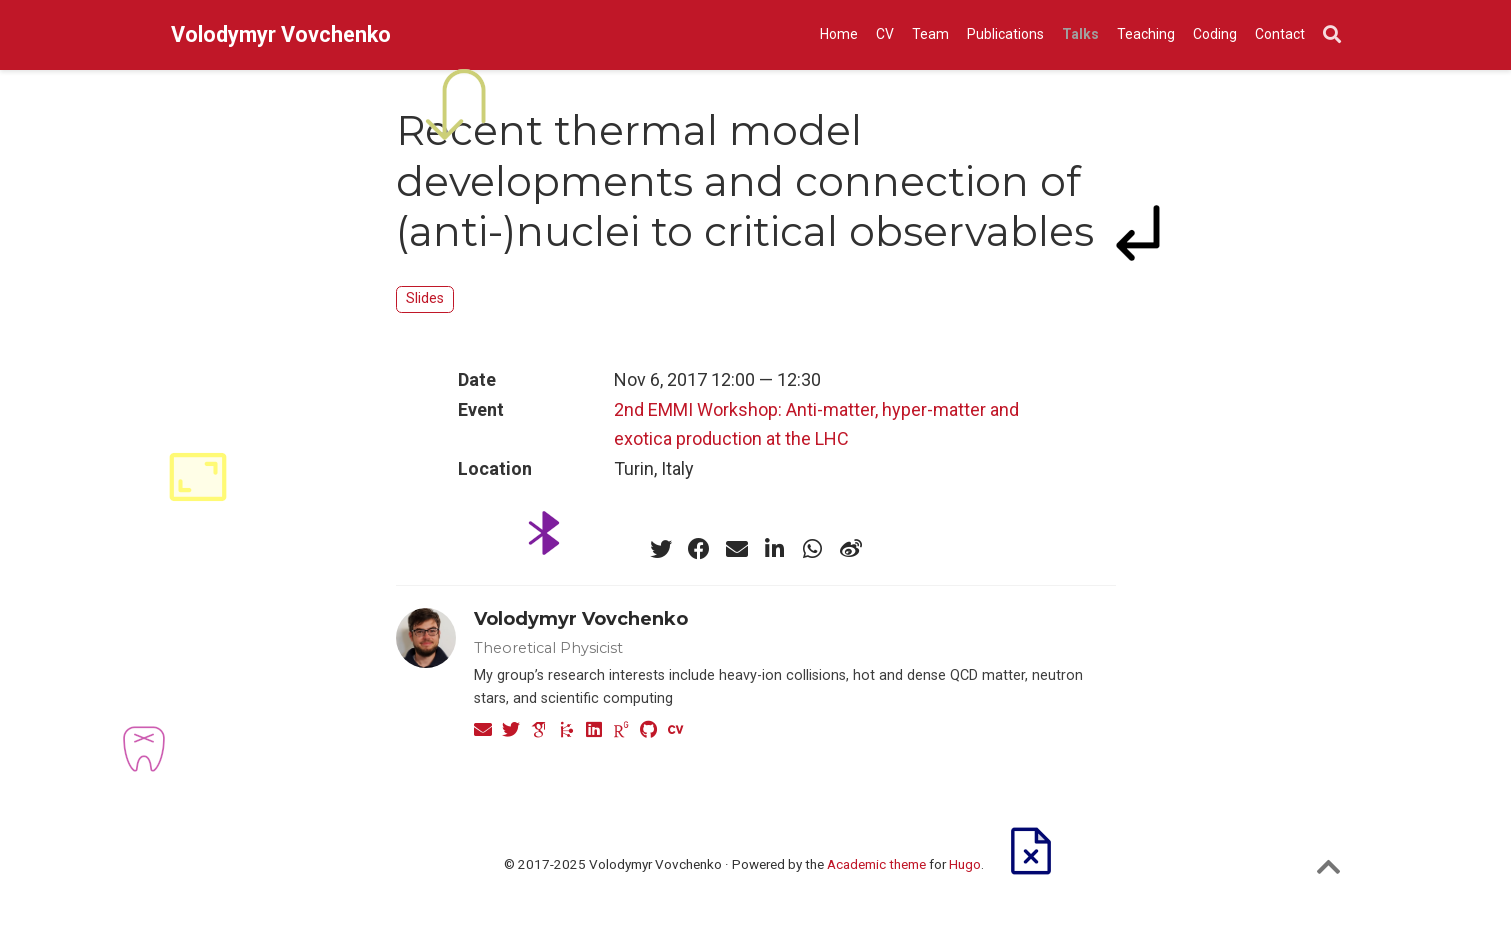 This screenshot has width=1511, height=929. Describe the element at coordinates (1031, 851) in the screenshot. I see `delete or remove a file` at that location.